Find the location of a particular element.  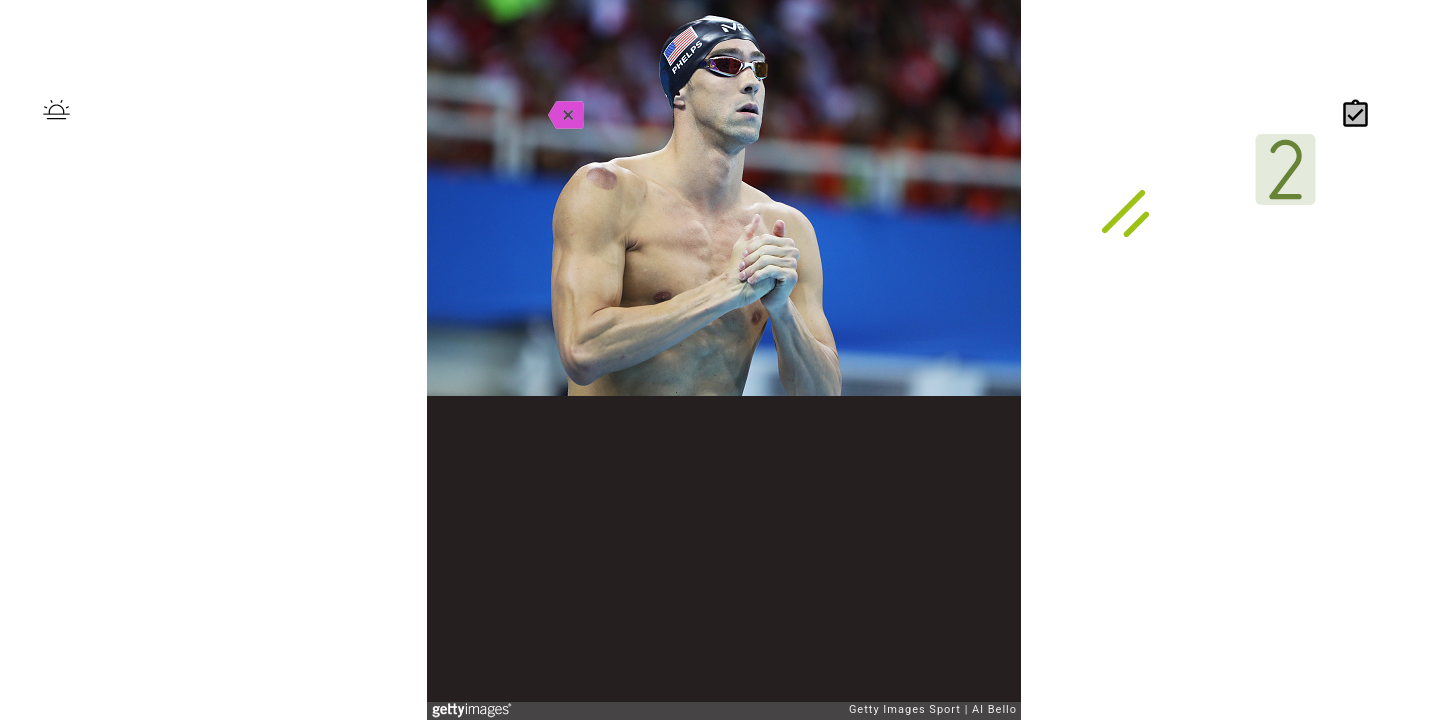

delete the previous character is located at coordinates (567, 115).